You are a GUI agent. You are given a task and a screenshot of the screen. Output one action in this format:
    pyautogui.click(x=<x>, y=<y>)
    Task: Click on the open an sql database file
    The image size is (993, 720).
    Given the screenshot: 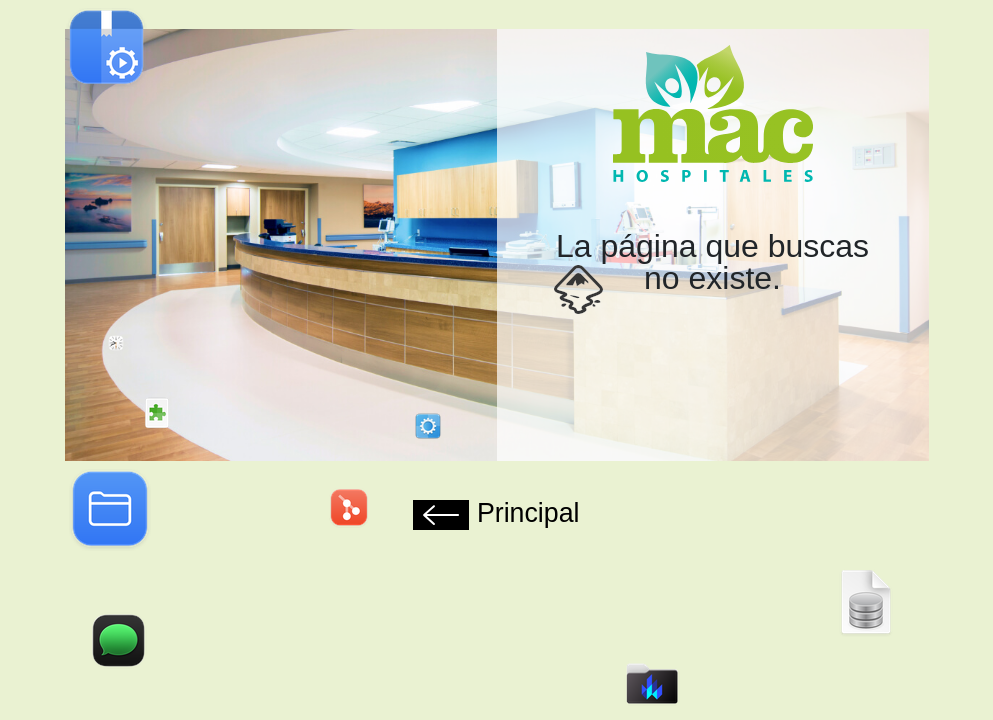 What is the action you would take?
    pyautogui.click(x=866, y=603)
    